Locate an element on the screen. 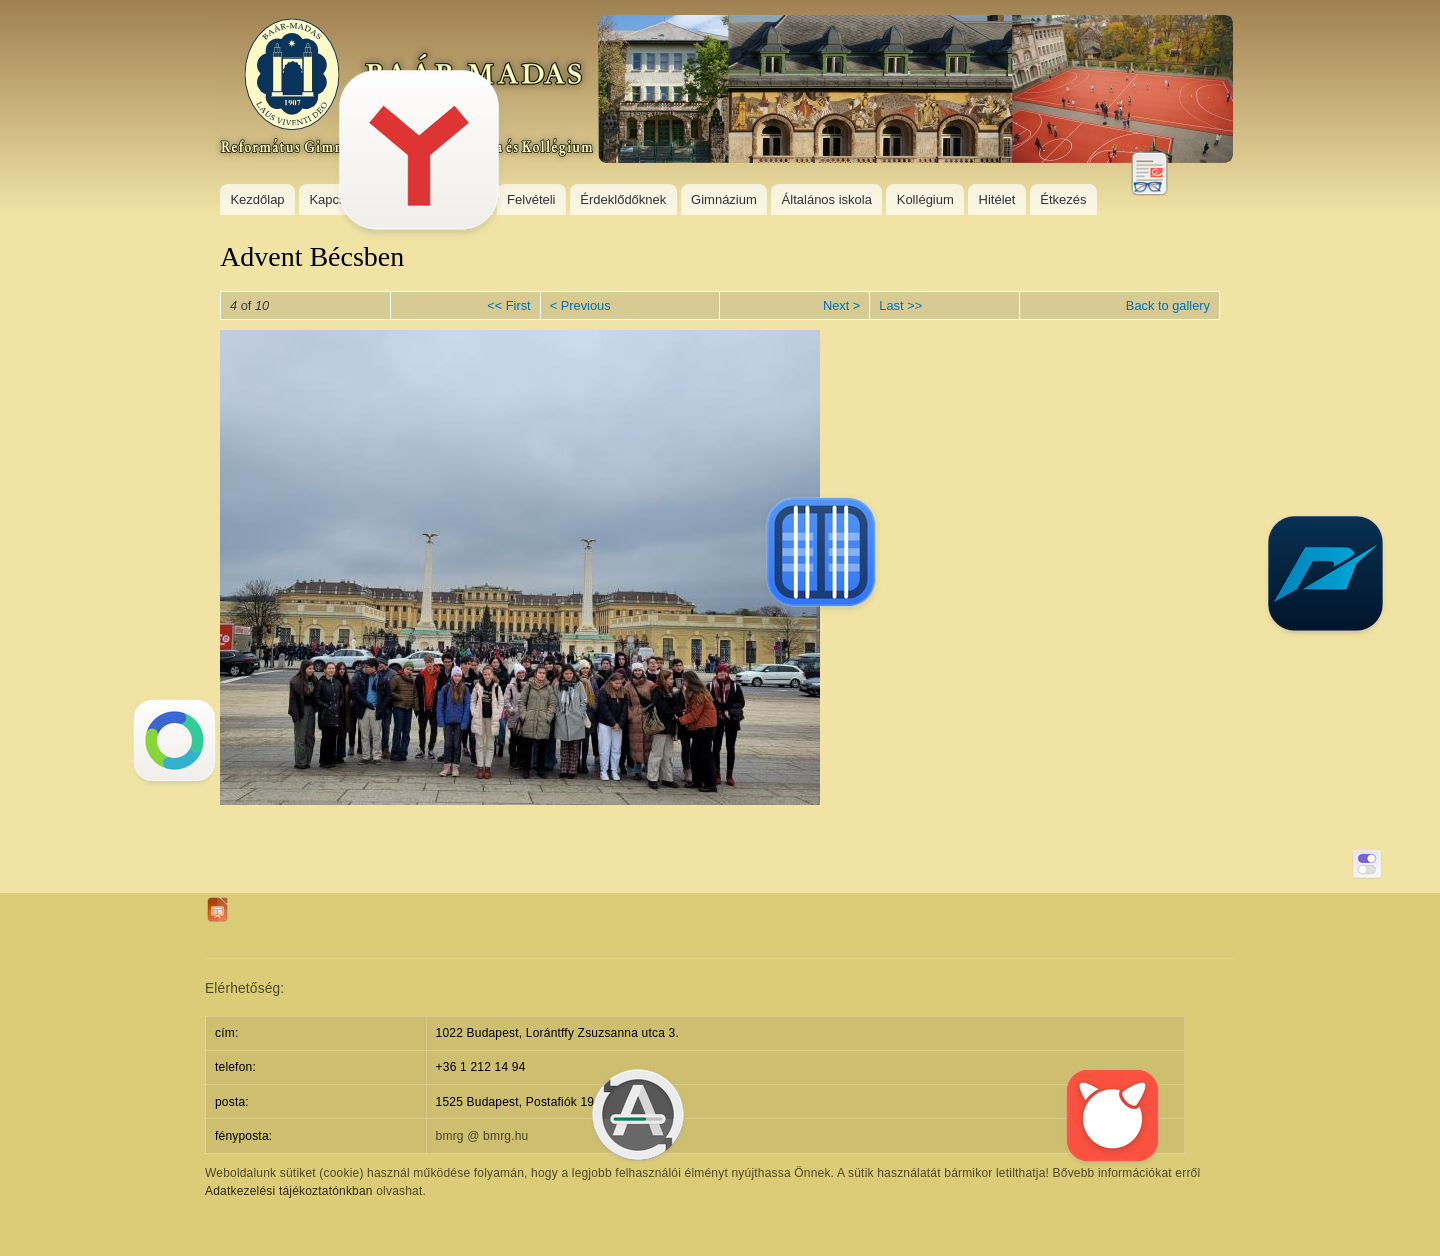 This screenshot has height=1256, width=1440. open synergy app for keyboard and mouse sharing is located at coordinates (174, 740).